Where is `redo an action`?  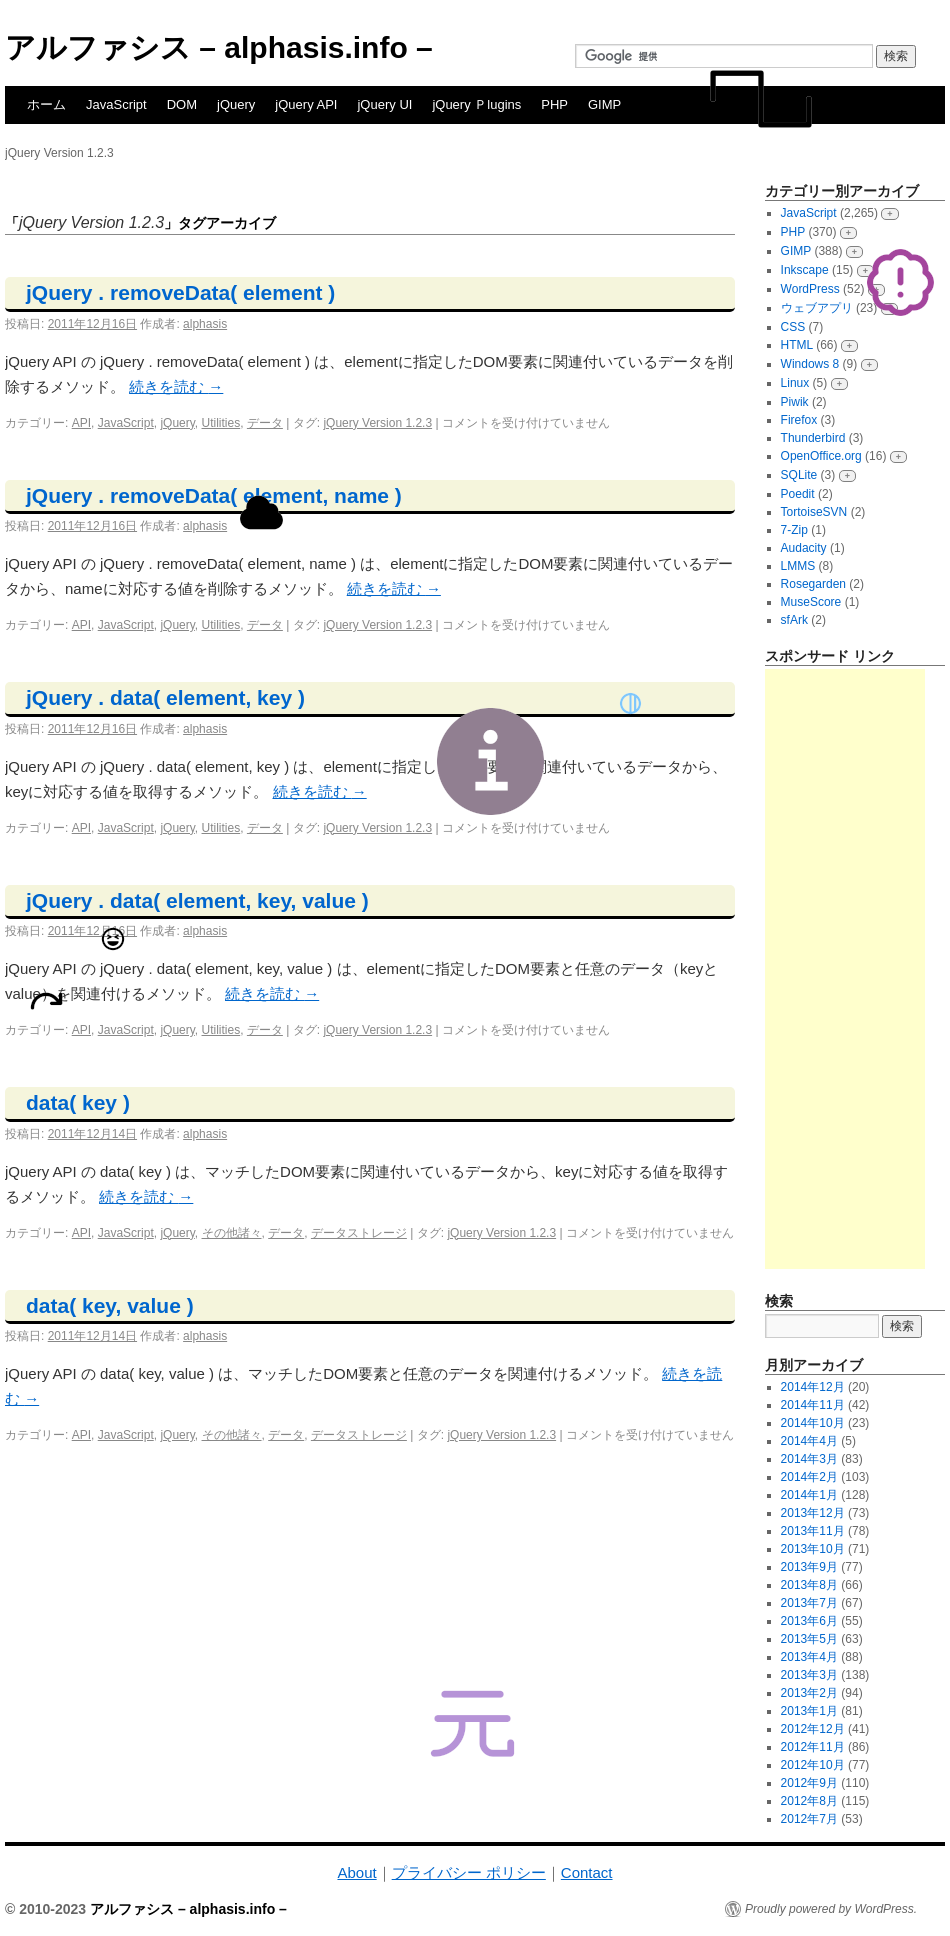
redo an action is located at coordinates (46, 1000).